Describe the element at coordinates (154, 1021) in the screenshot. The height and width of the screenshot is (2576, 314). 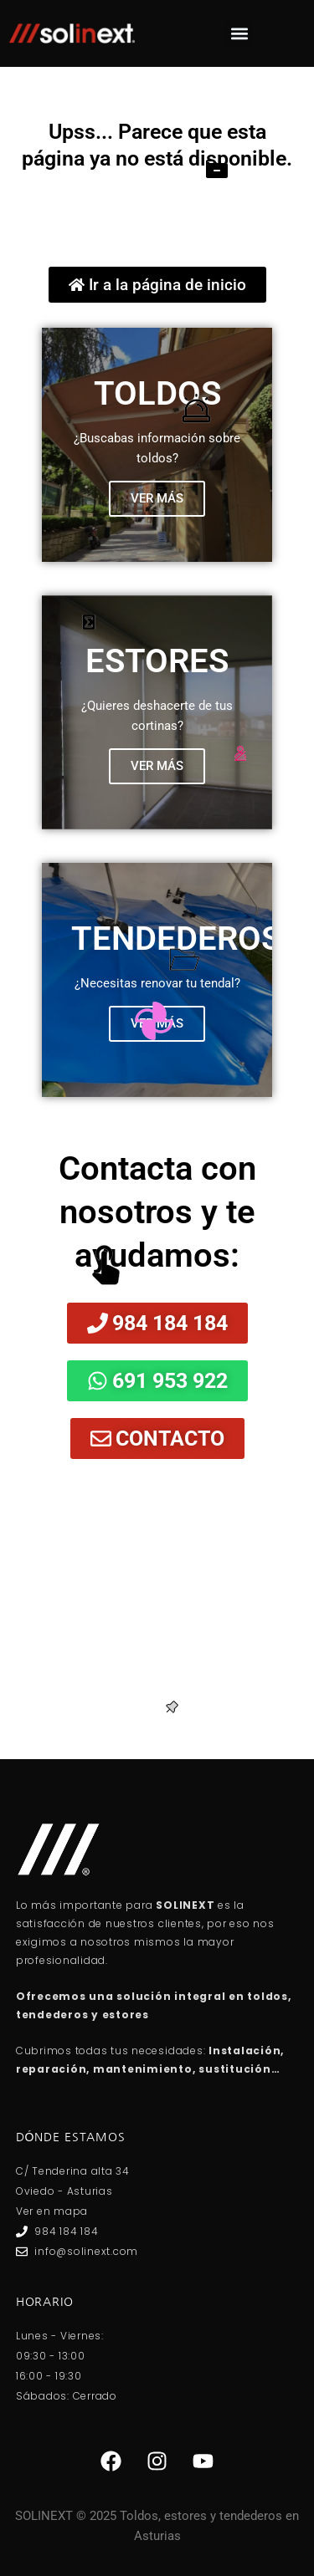
I see `open google photos` at that location.